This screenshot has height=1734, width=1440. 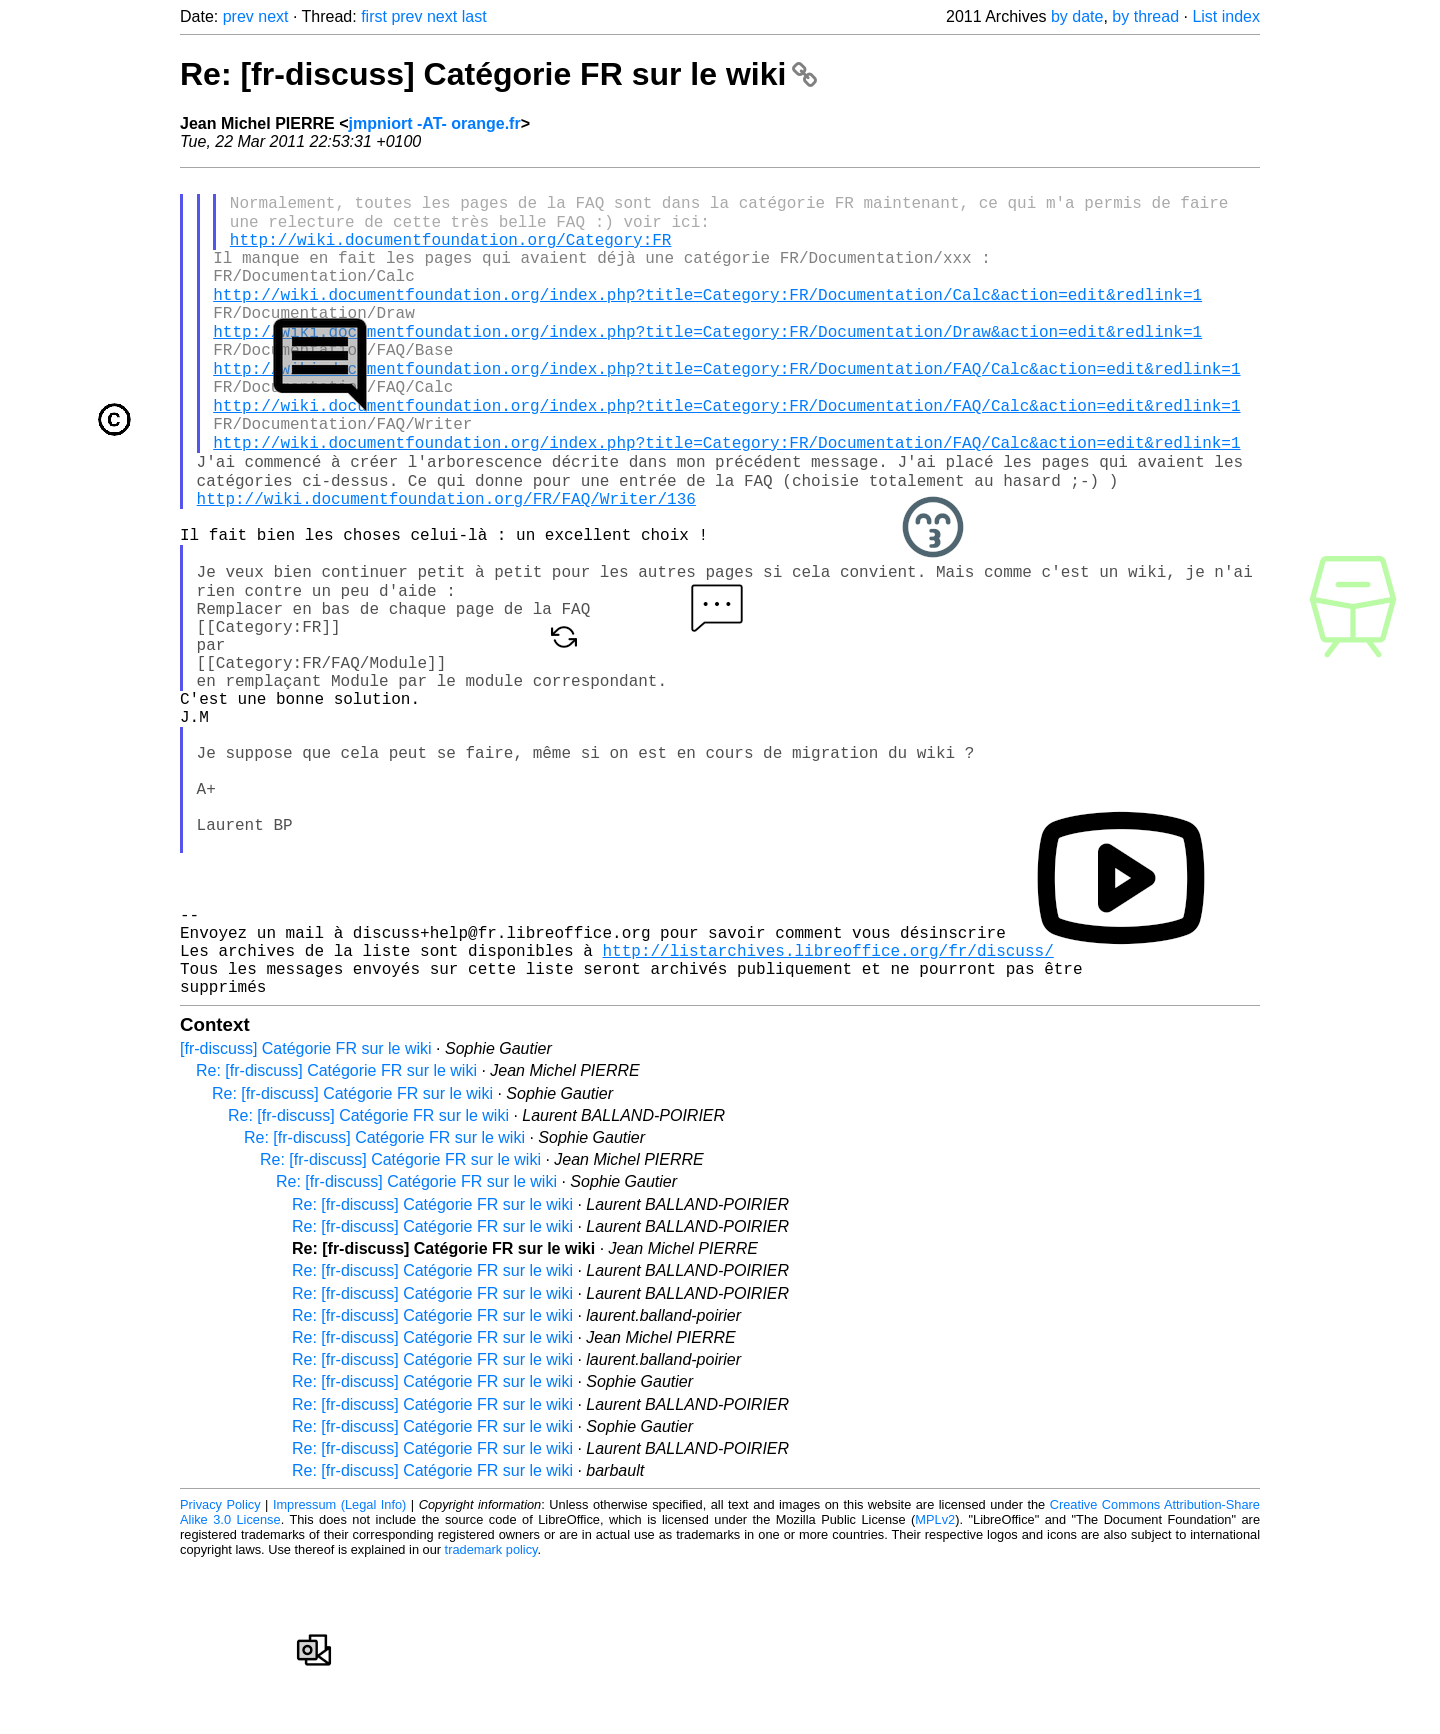 What do you see at coordinates (320, 365) in the screenshot?
I see `open comments section` at bounding box center [320, 365].